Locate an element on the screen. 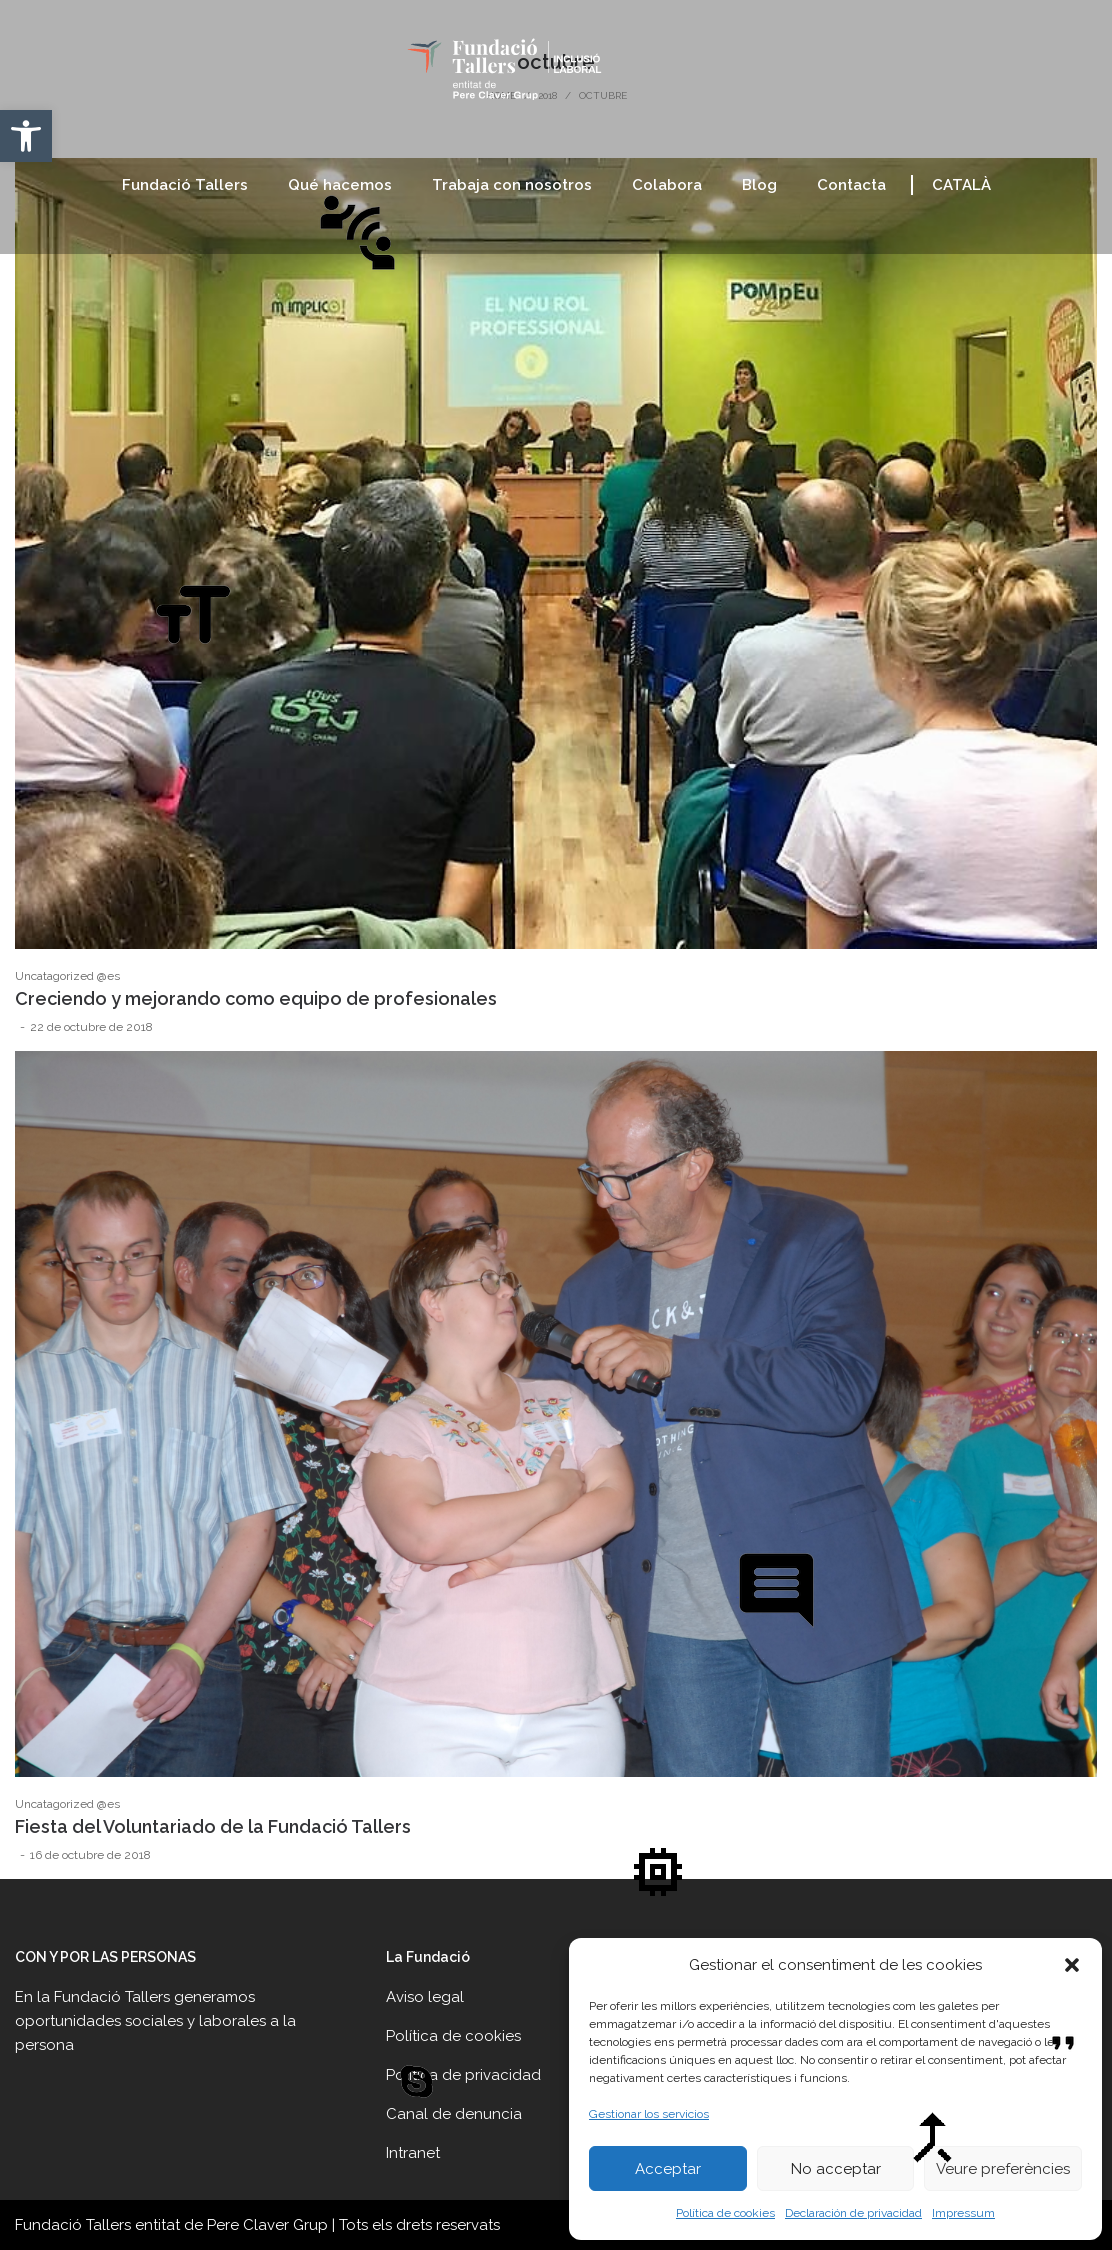 Image resolution: width=1112 pixels, height=2250 pixels. insert a block quote is located at coordinates (1063, 2043).